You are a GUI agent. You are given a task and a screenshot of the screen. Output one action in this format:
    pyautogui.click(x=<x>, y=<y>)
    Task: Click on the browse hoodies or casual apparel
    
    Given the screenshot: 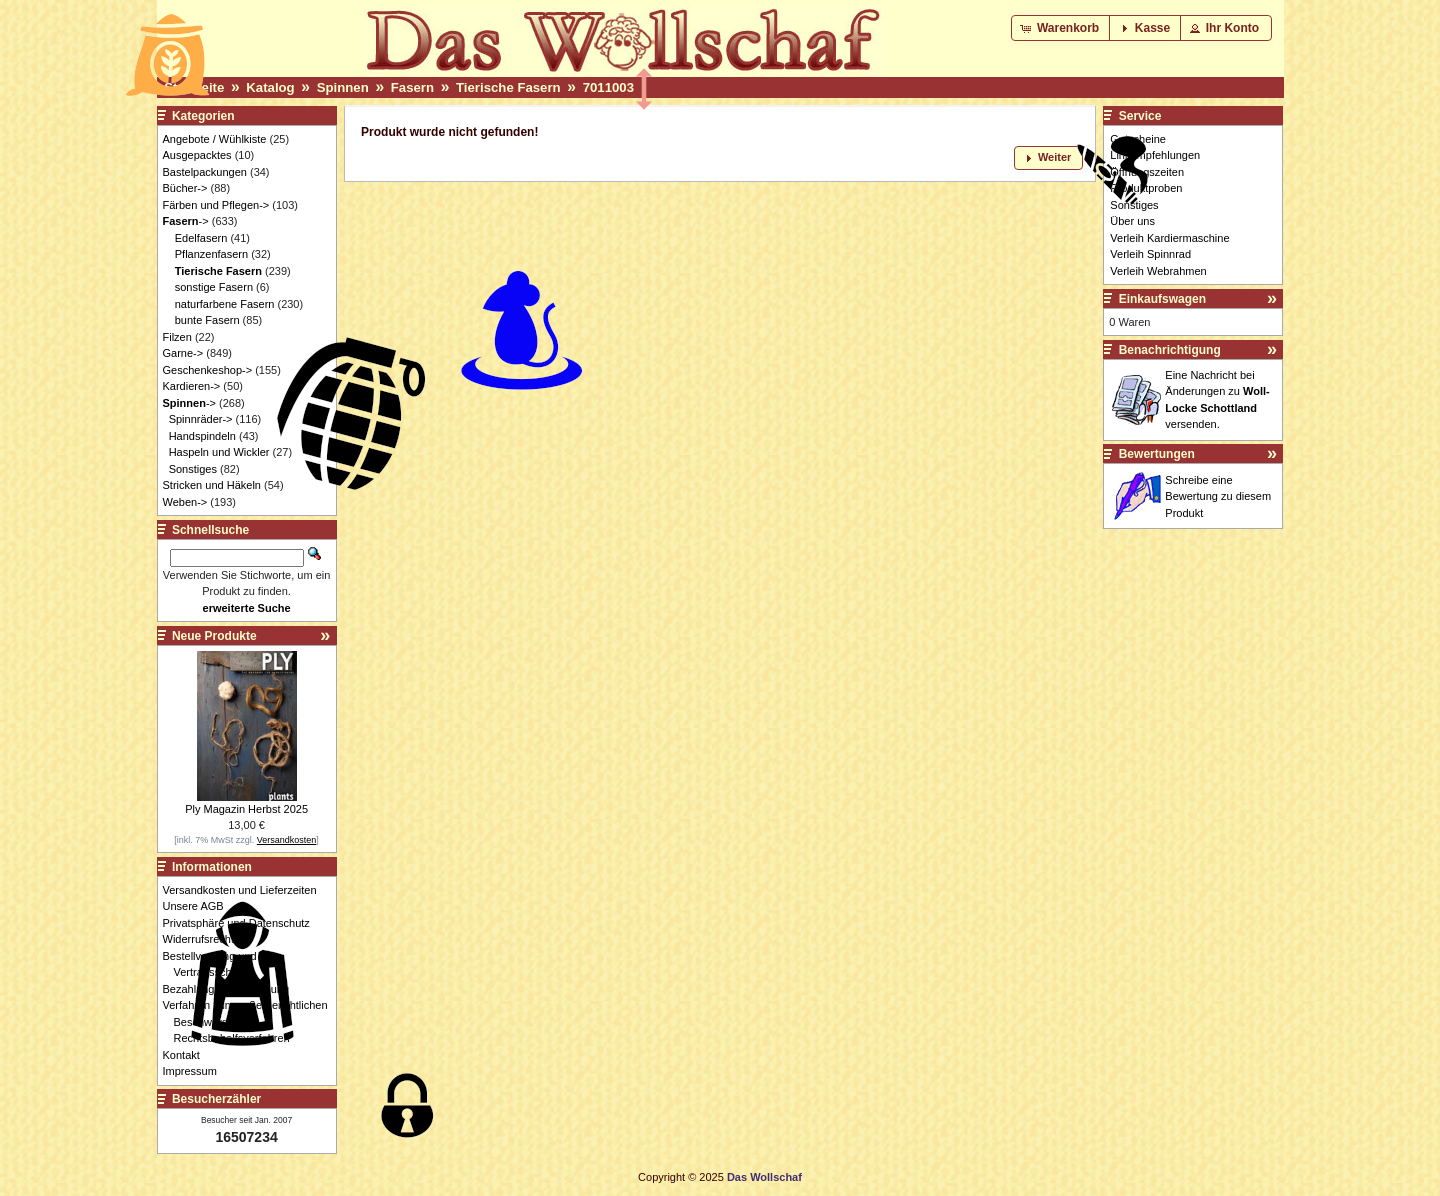 What is the action you would take?
    pyautogui.click(x=242, y=972)
    